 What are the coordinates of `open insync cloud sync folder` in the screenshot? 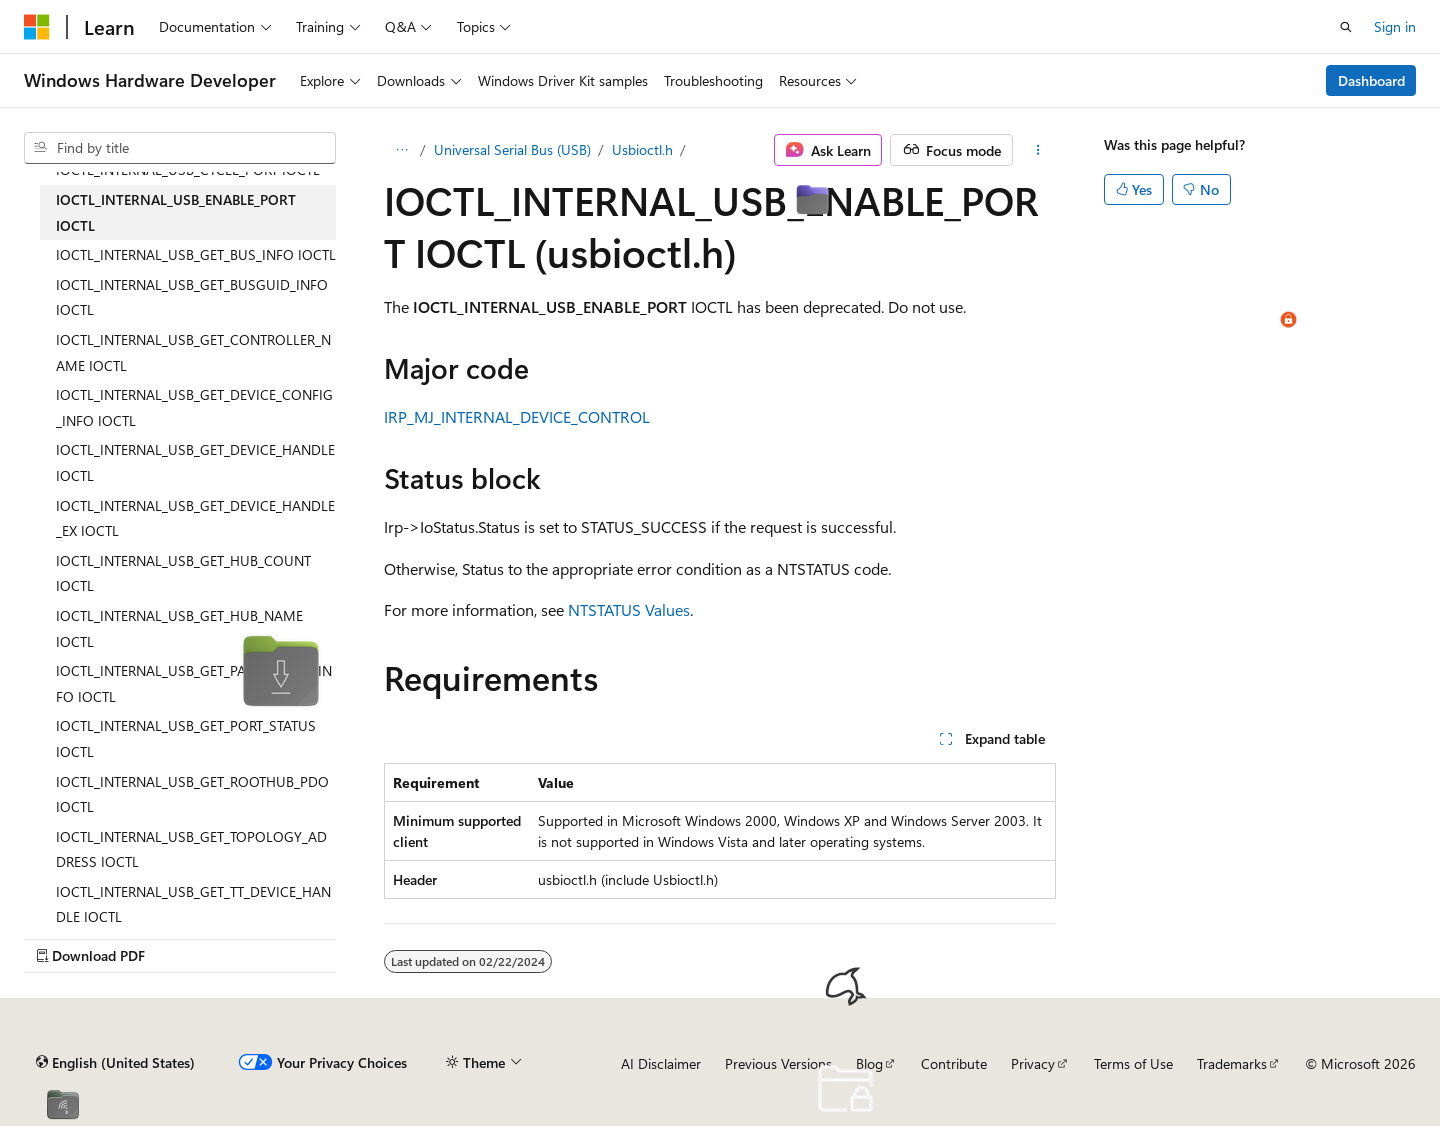 It's located at (63, 1104).